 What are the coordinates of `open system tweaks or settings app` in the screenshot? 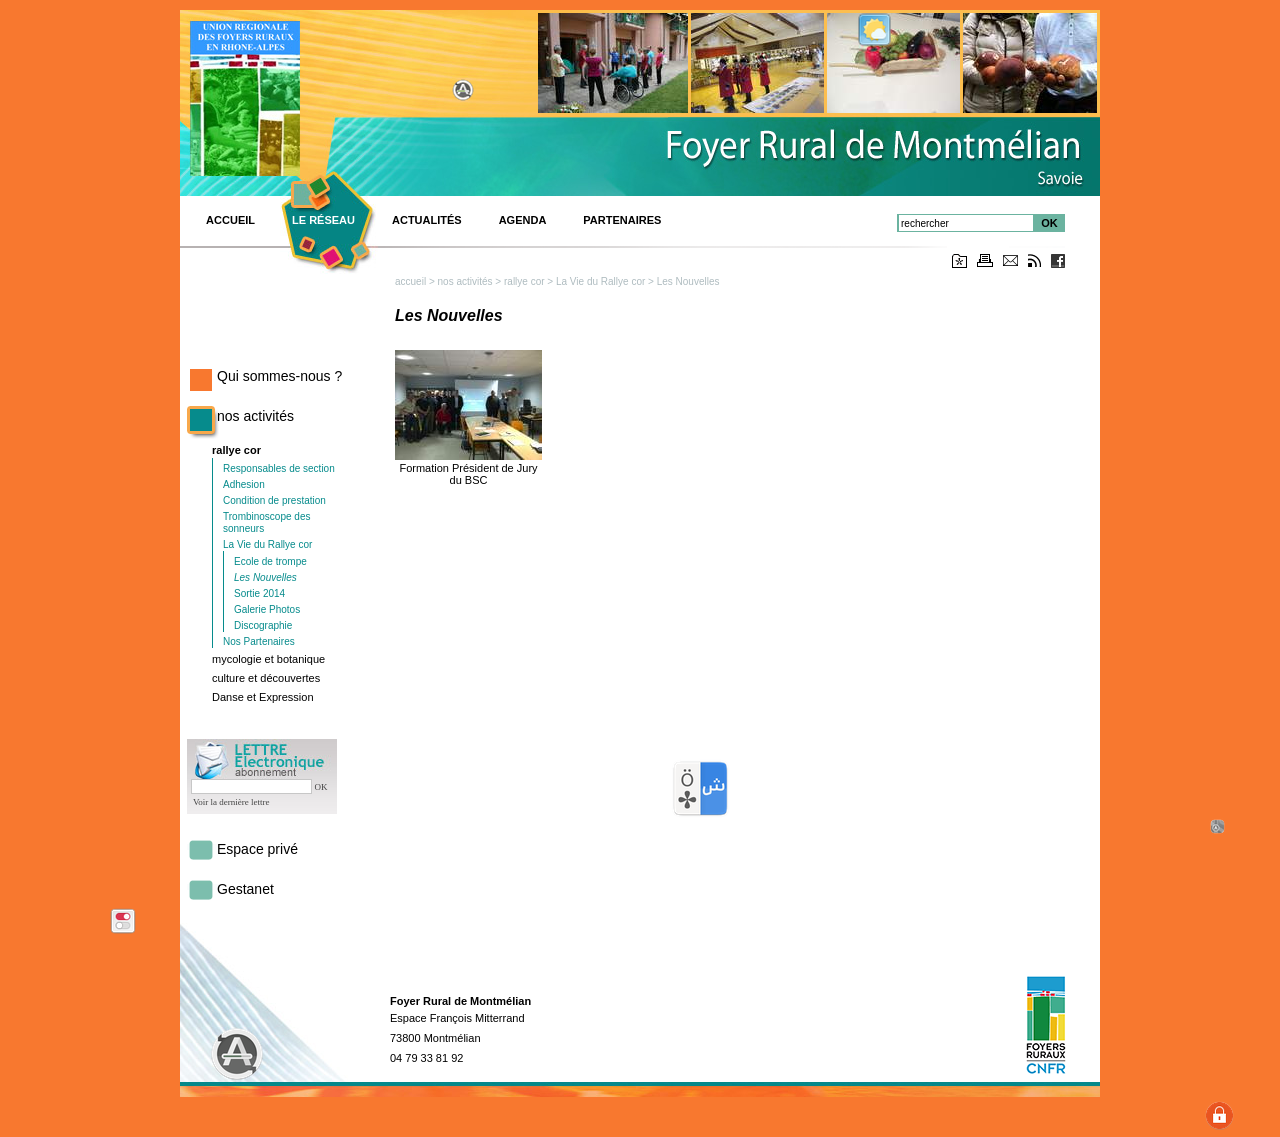 It's located at (123, 921).